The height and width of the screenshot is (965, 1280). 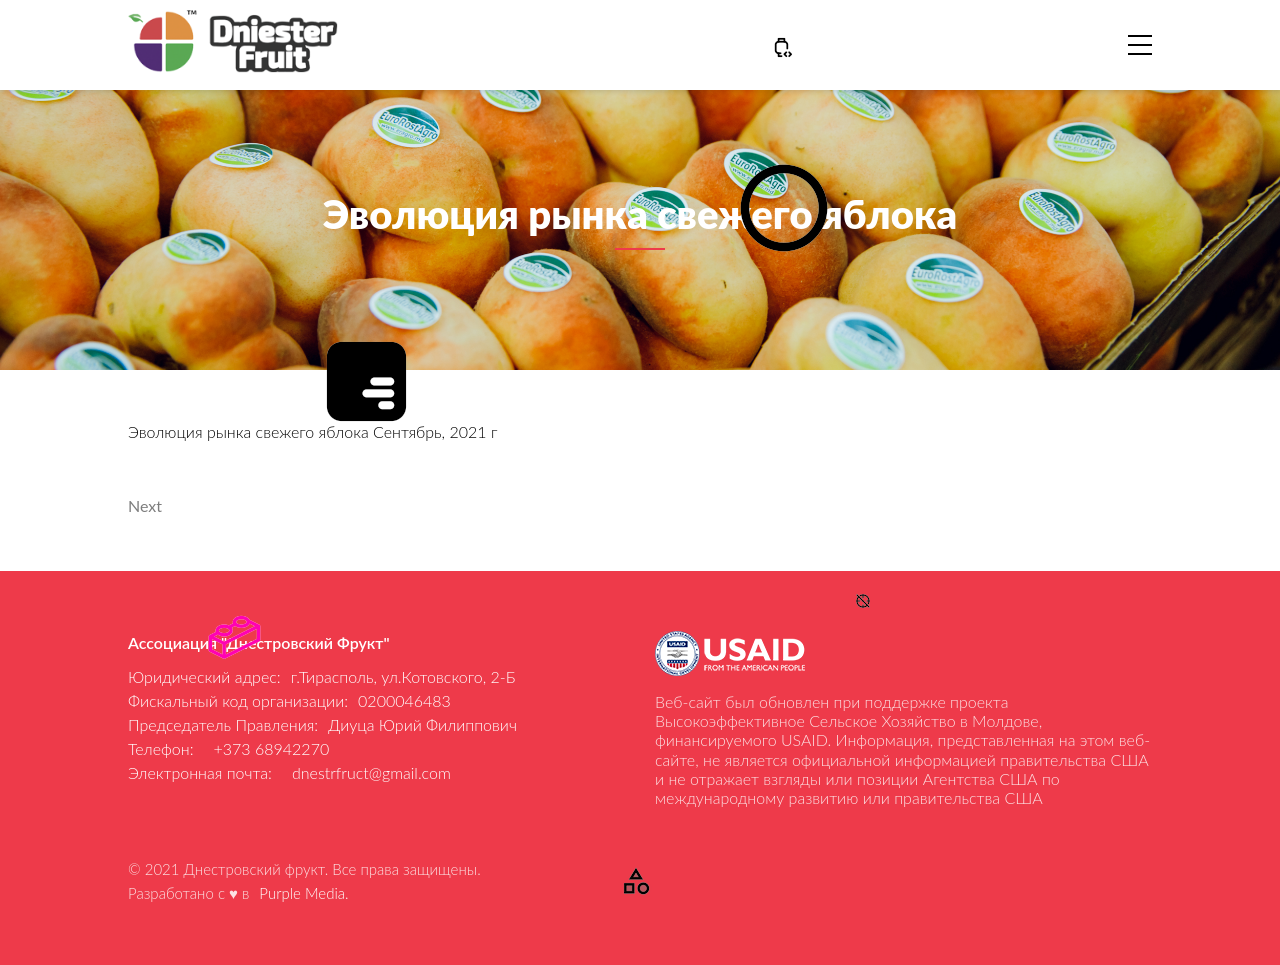 What do you see at coordinates (636, 881) in the screenshot?
I see `browse or filter by category` at bounding box center [636, 881].